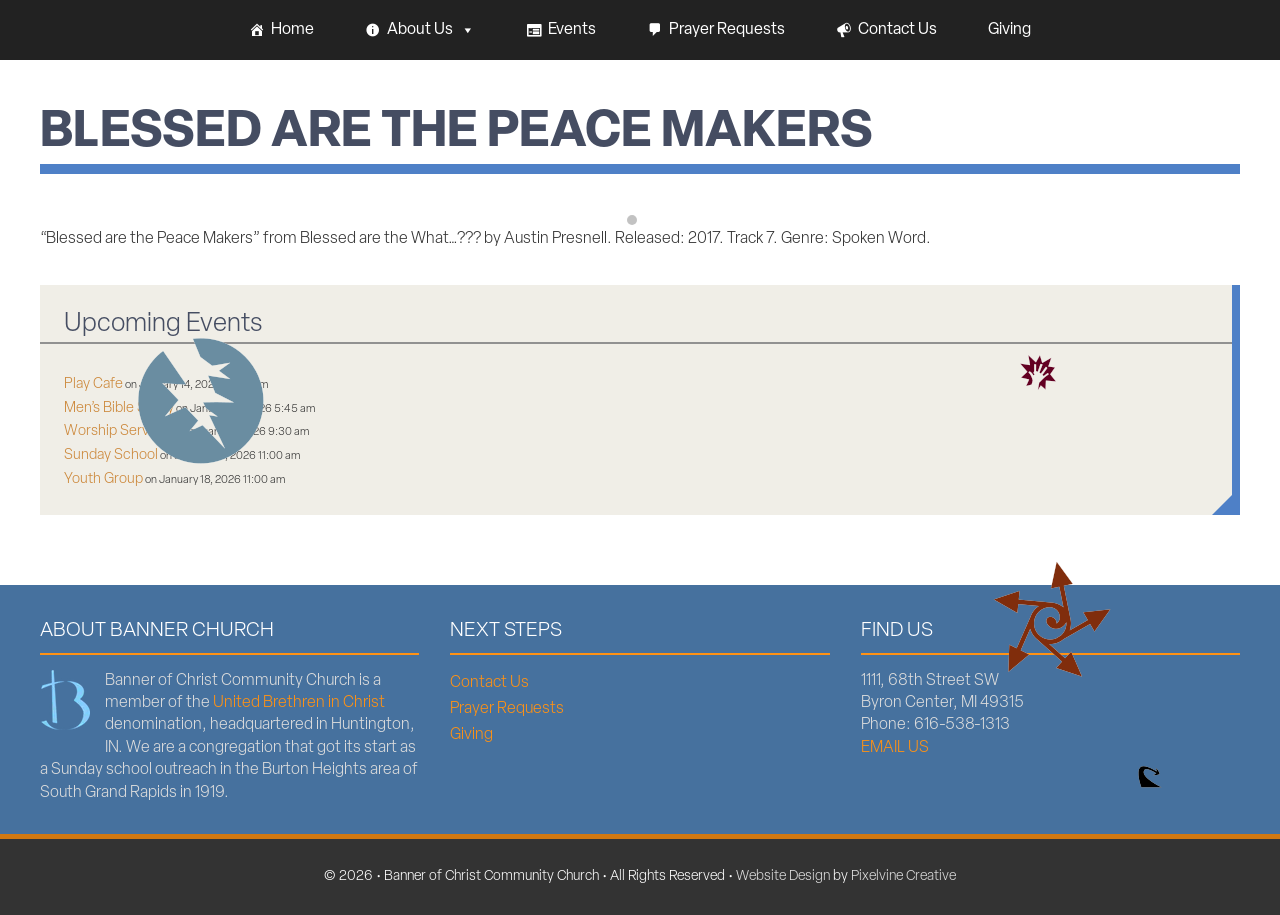 This screenshot has height=915, width=1280. I want to click on indicates chaos or randomness effect, so click(1052, 620).